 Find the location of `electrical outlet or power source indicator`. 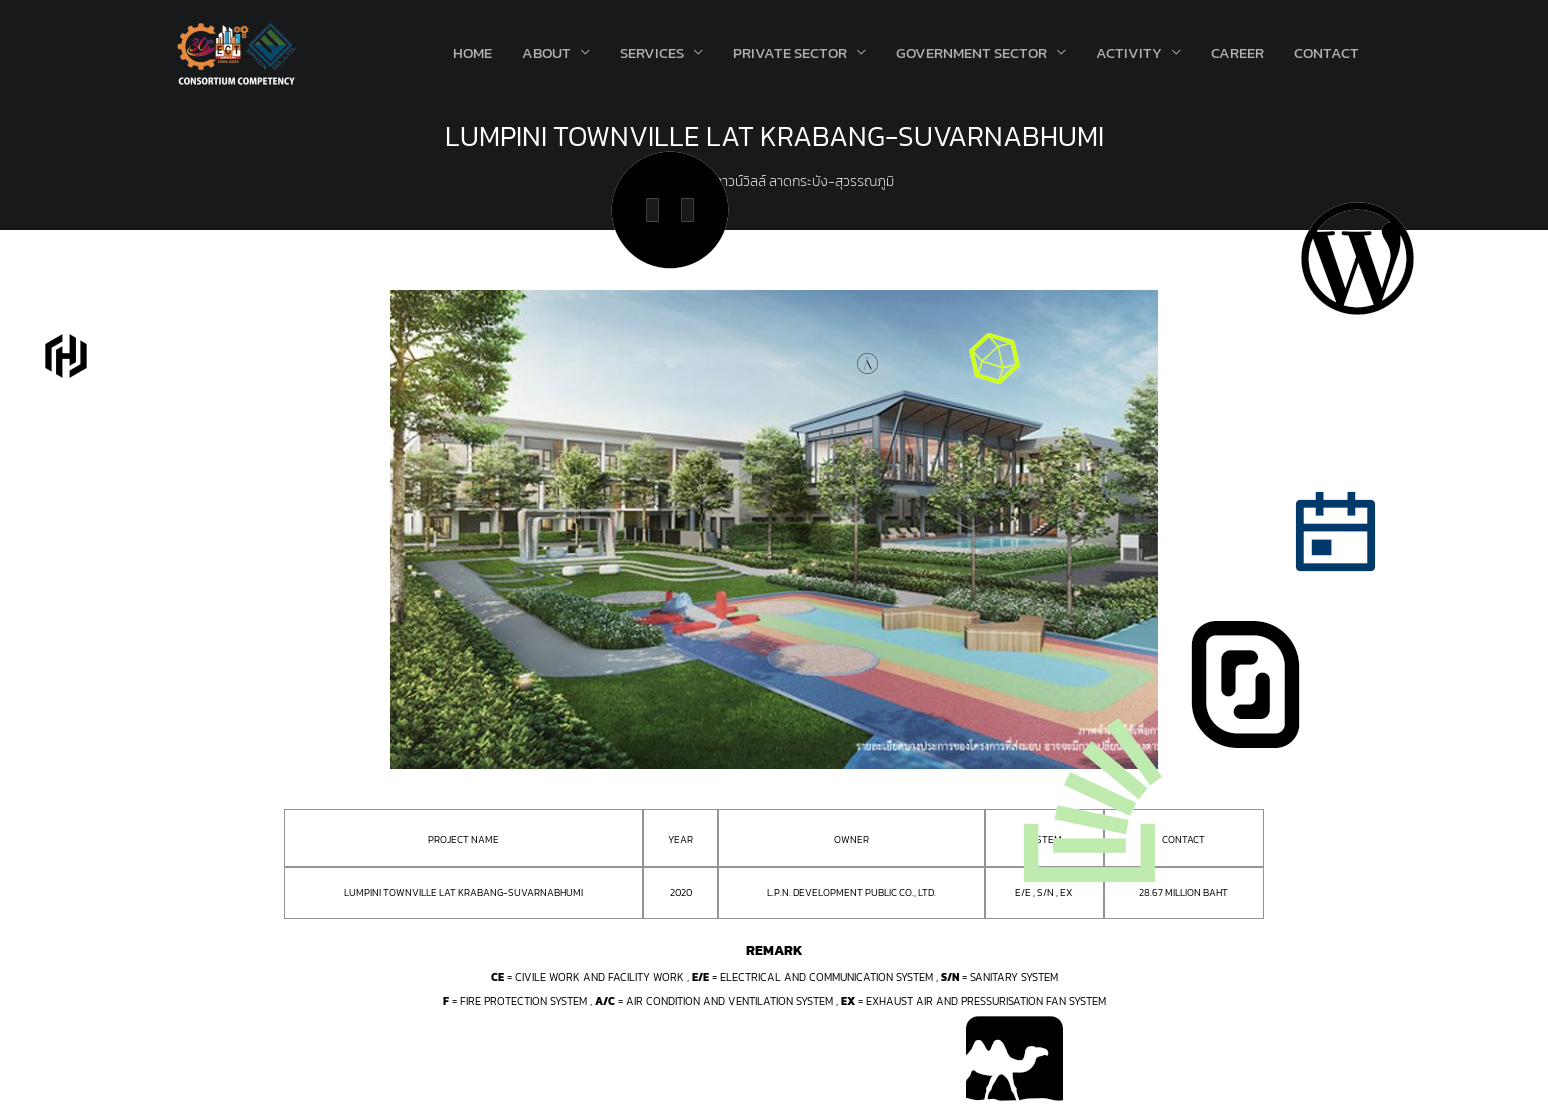

electrical outlet or power source indicator is located at coordinates (670, 210).